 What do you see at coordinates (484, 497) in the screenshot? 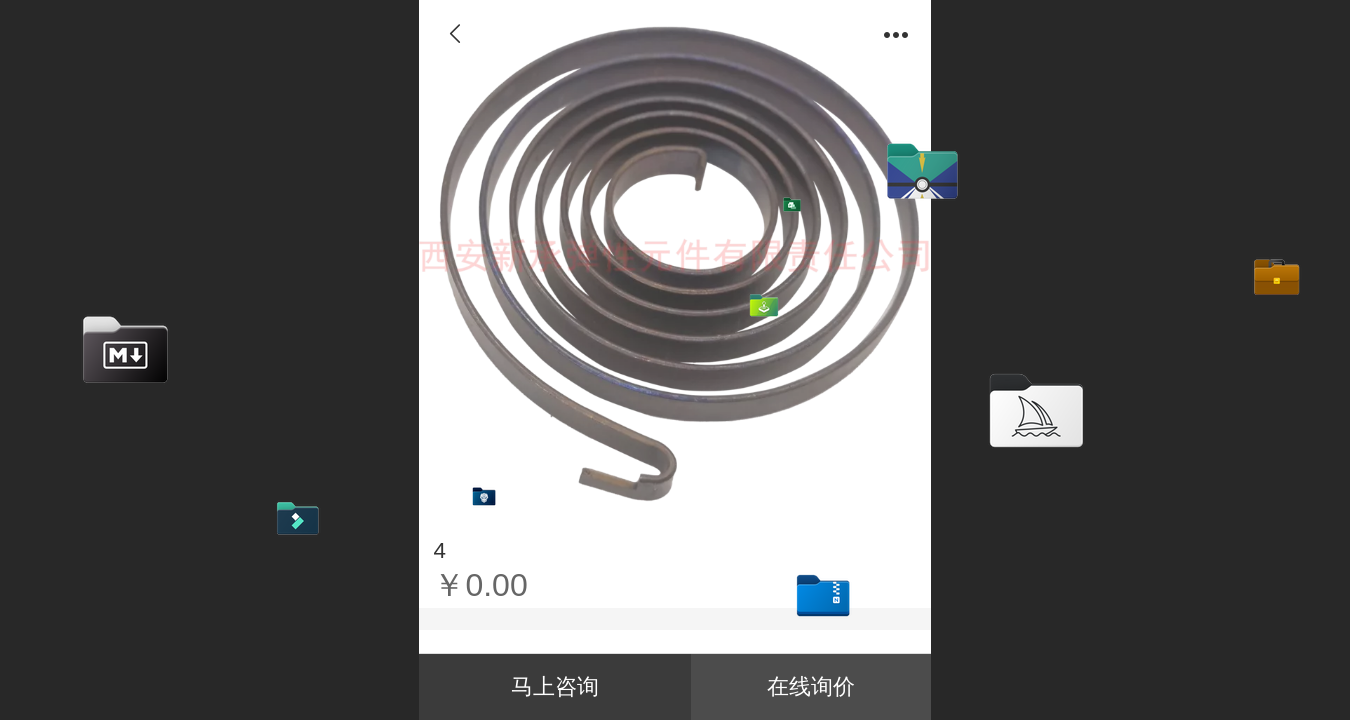
I see `open folder containing rexus gaming files` at bounding box center [484, 497].